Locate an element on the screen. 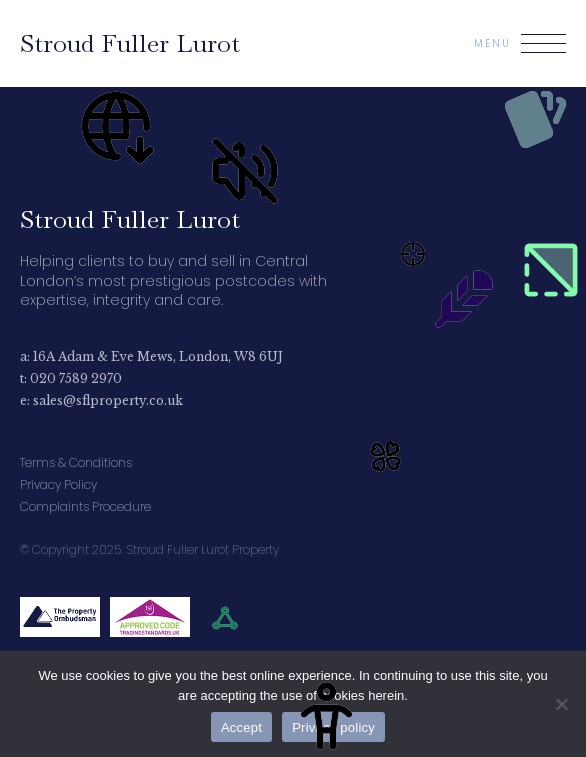 This screenshot has height=757, width=586. download from the web is located at coordinates (116, 126).